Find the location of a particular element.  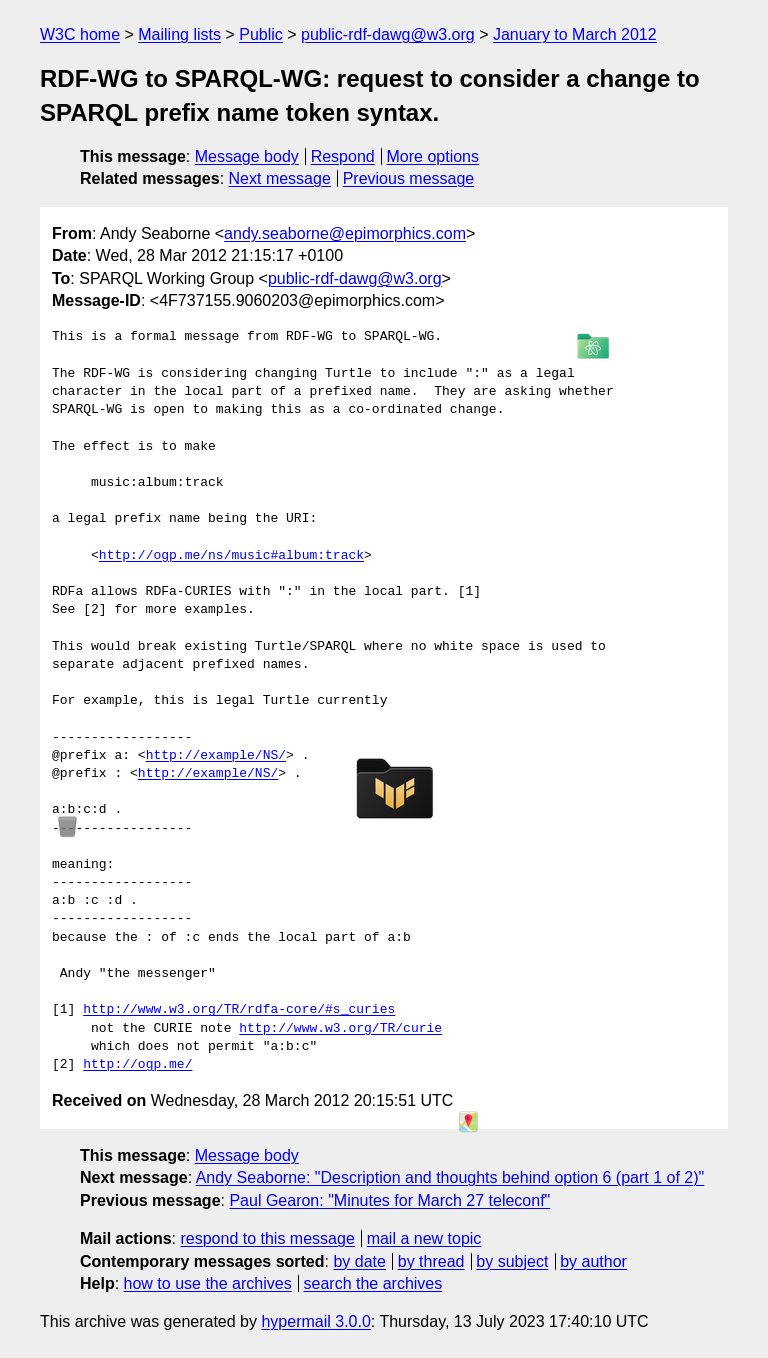

folder for ASUS TUF gaming files or applications is located at coordinates (394, 790).